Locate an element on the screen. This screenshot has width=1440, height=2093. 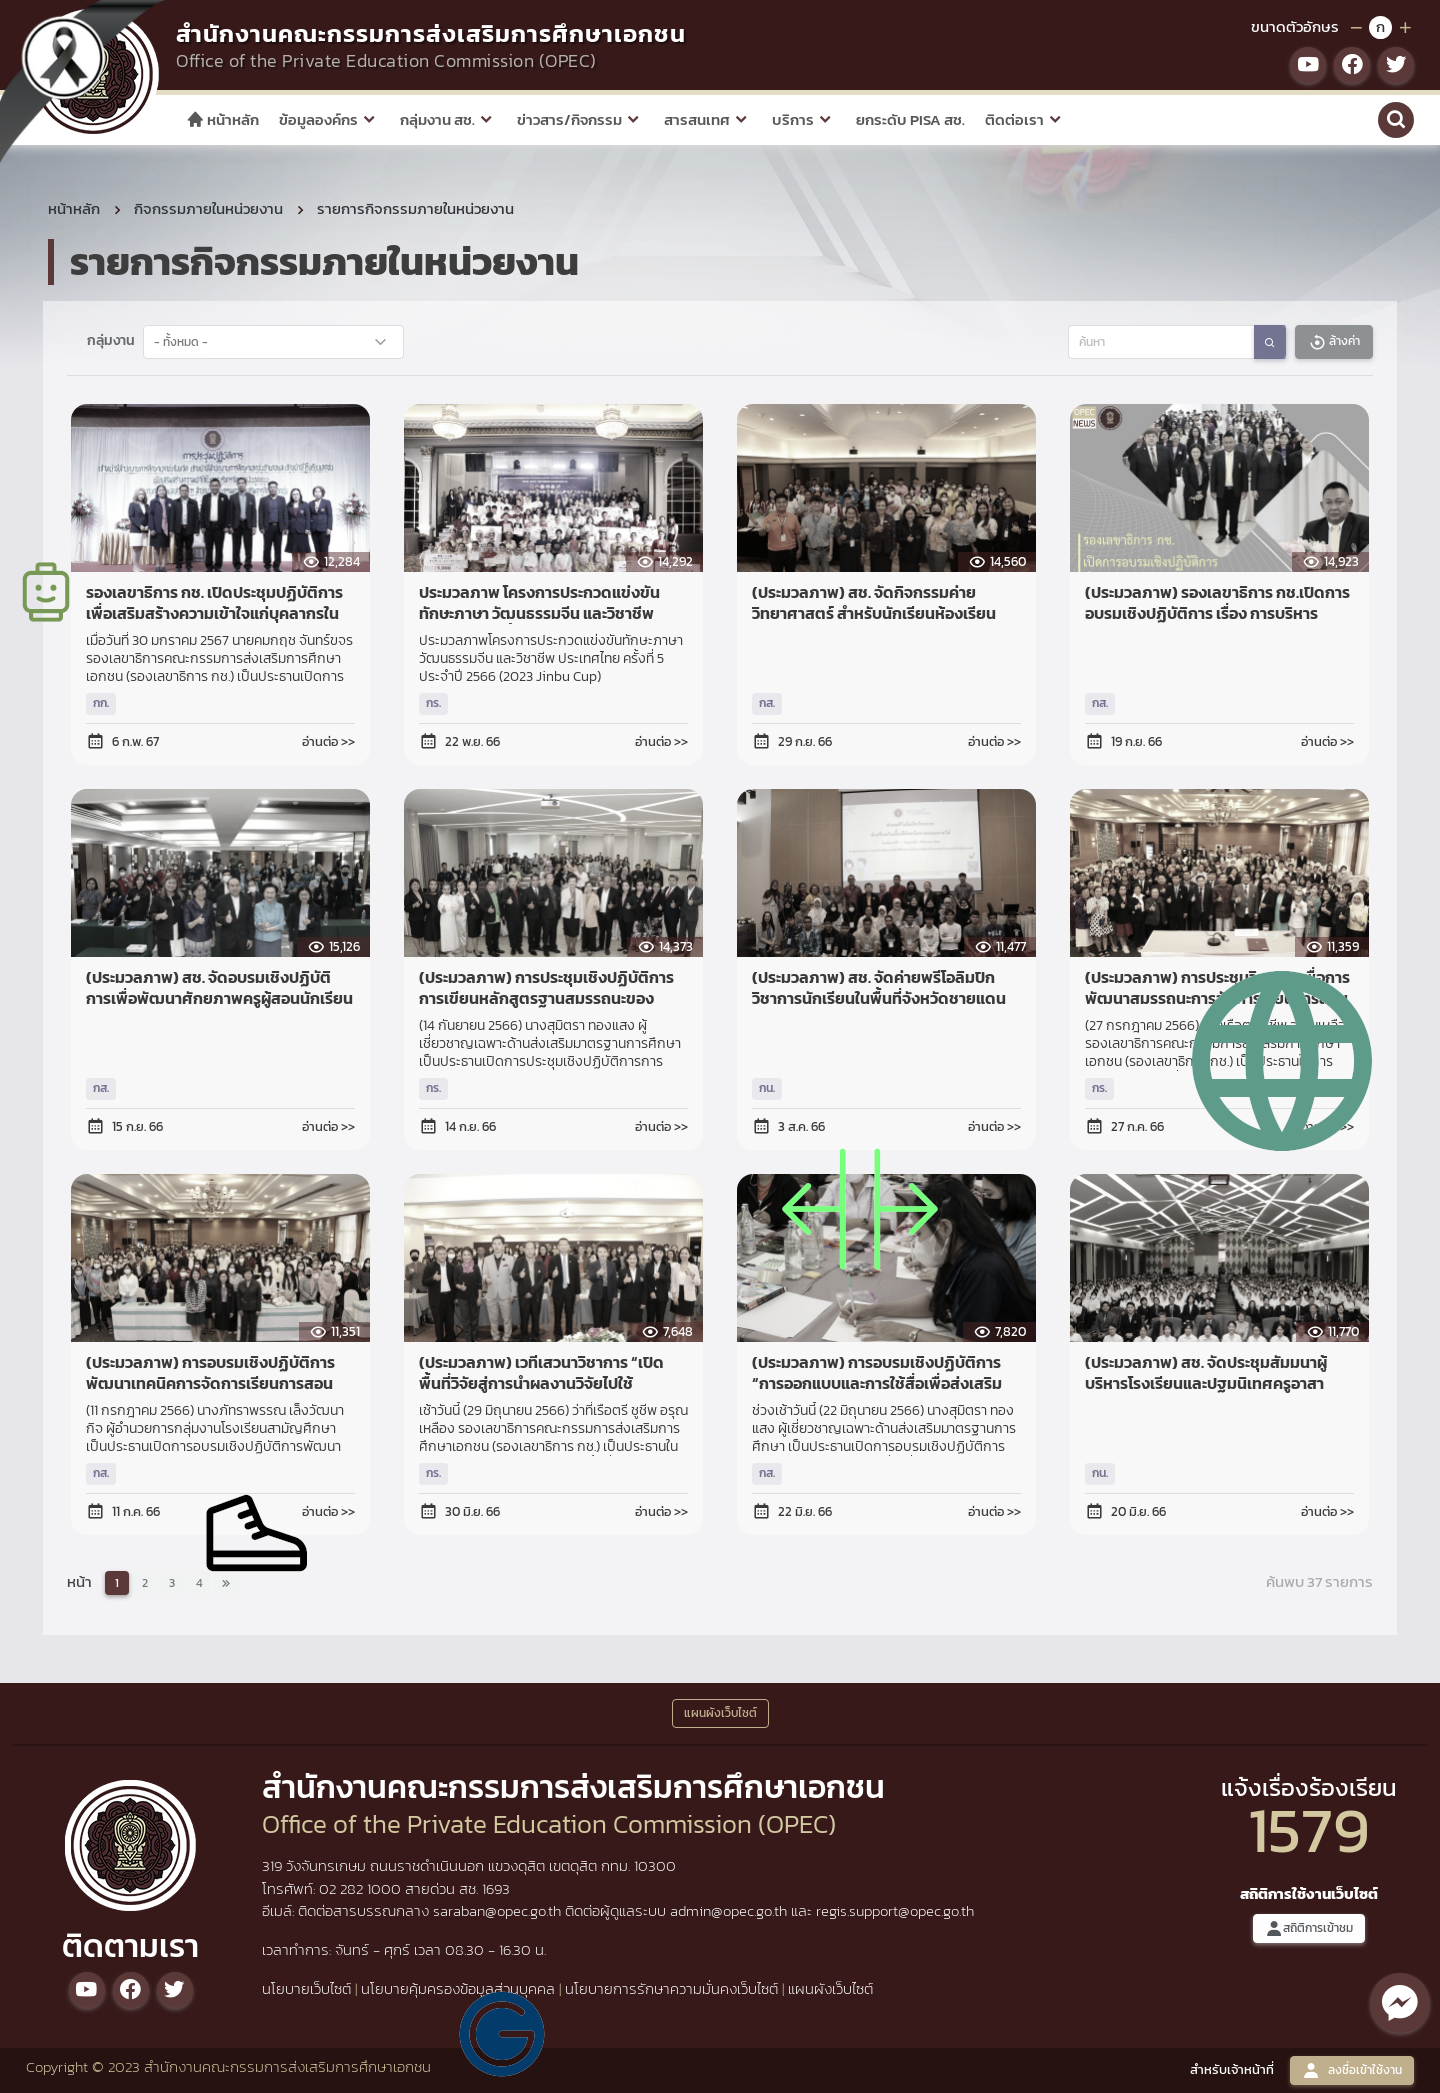
switch to global or worldwide view is located at coordinates (1282, 1061).